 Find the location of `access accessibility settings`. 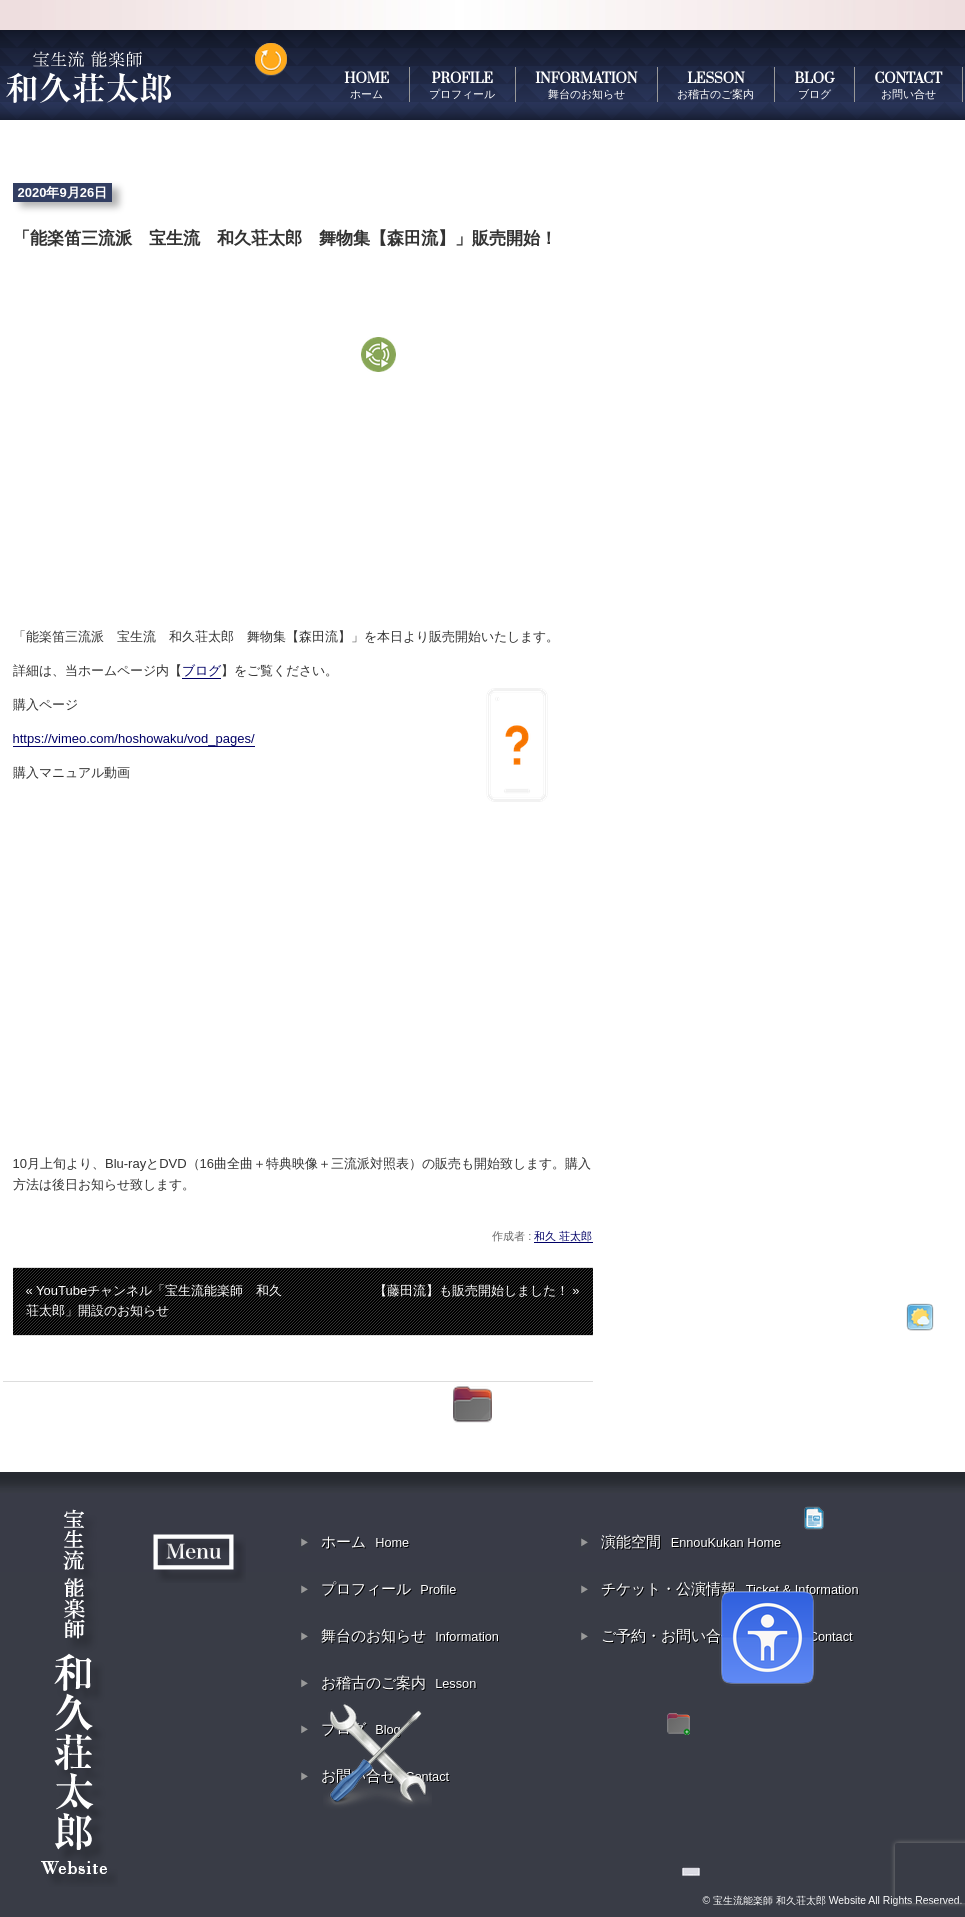

access accessibility settings is located at coordinates (767, 1637).